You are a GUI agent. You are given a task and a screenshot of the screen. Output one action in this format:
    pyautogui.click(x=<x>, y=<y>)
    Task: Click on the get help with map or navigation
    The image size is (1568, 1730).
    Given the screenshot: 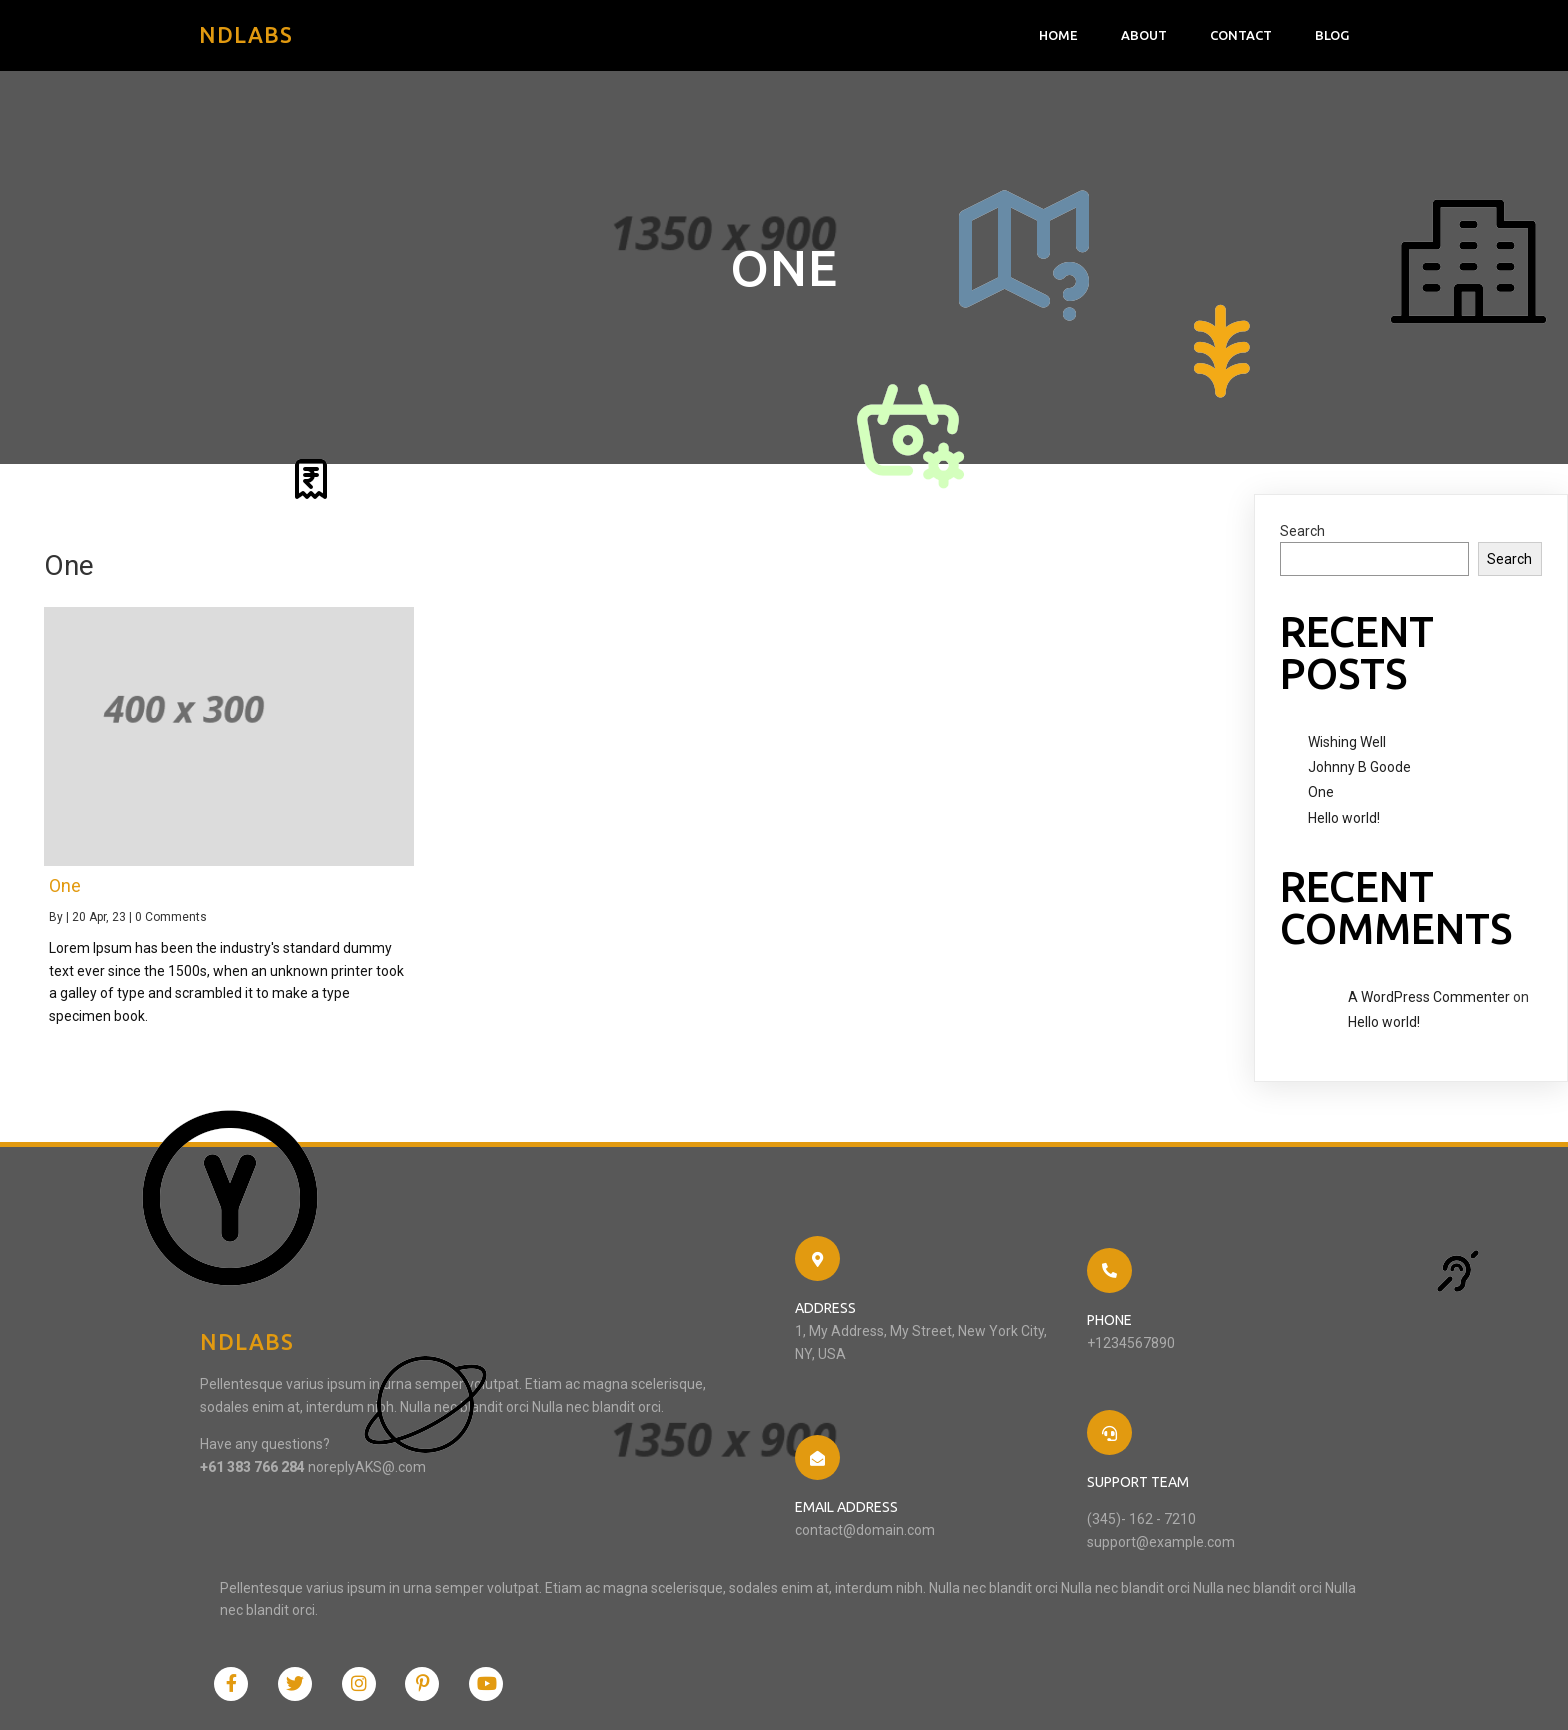 What is the action you would take?
    pyautogui.click(x=1024, y=249)
    